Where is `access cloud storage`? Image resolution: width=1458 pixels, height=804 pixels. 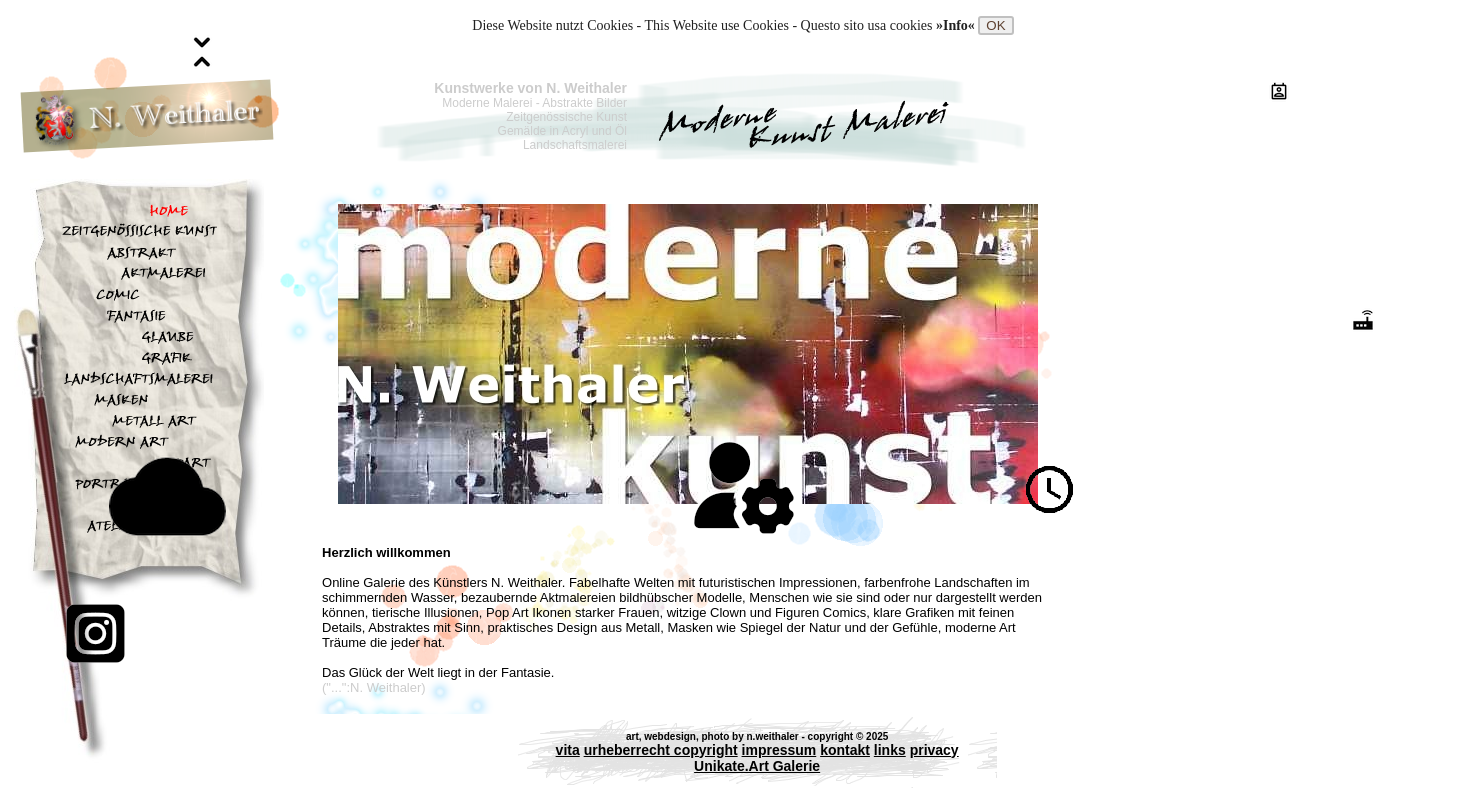
access cloud storage is located at coordinates (167, 496).